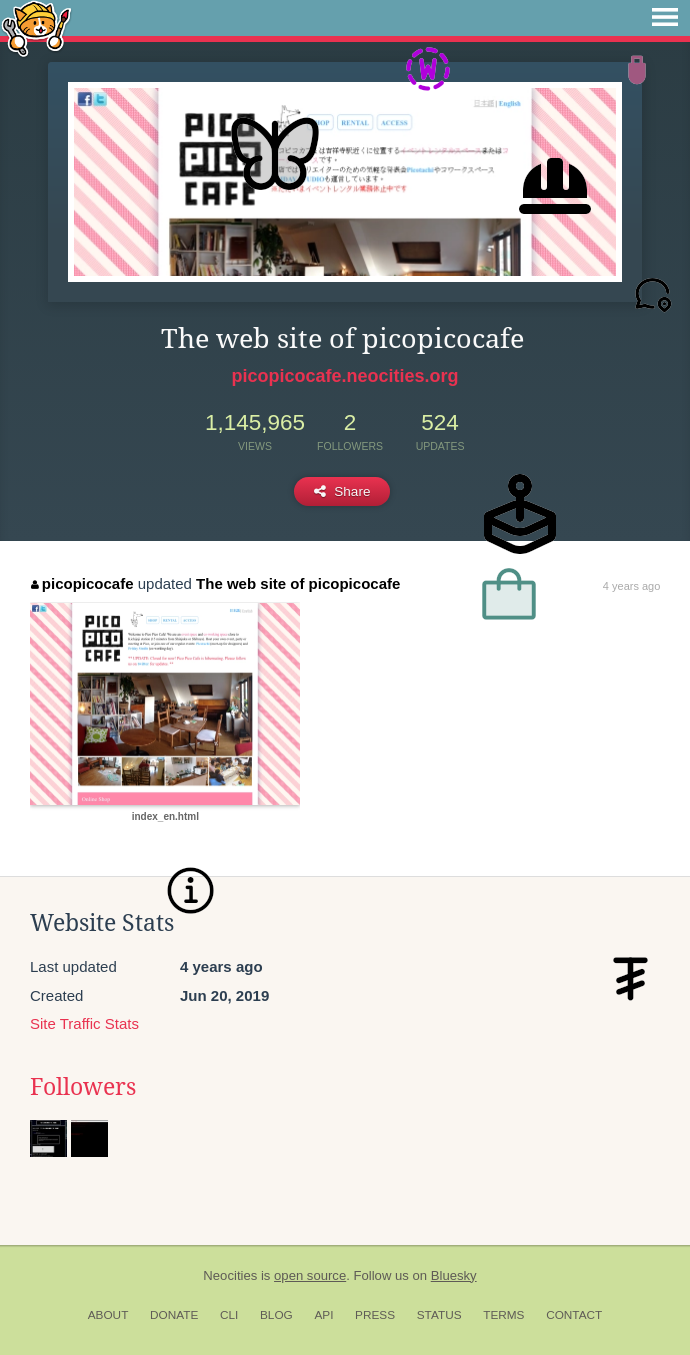 The height and width of the screenshot is (1355, 690). Describe the element at coordinates (637, 70) in the screenshot. I see `connect a USB device` at that location.